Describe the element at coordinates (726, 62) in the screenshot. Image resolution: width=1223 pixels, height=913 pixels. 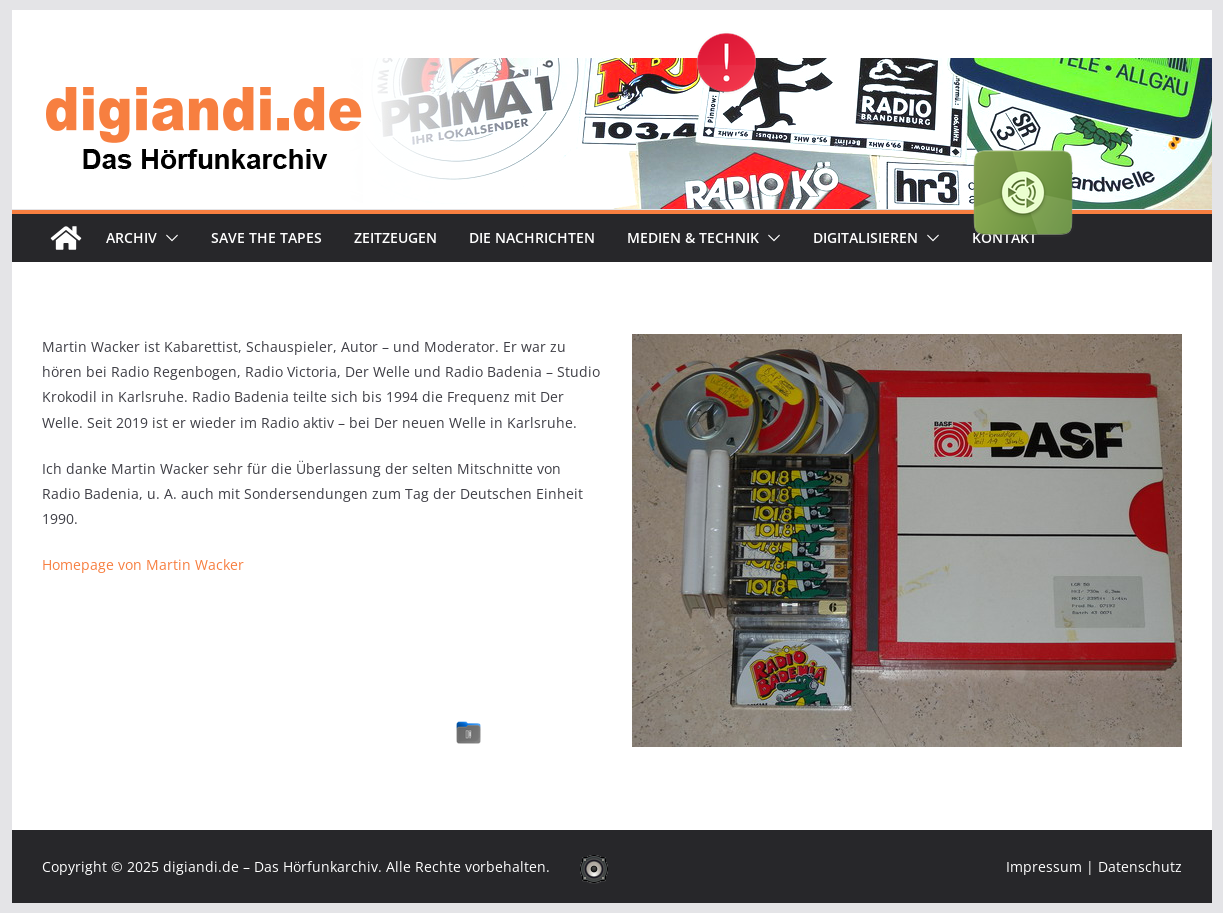
I see `indicates a warning or important alert message` at that location.